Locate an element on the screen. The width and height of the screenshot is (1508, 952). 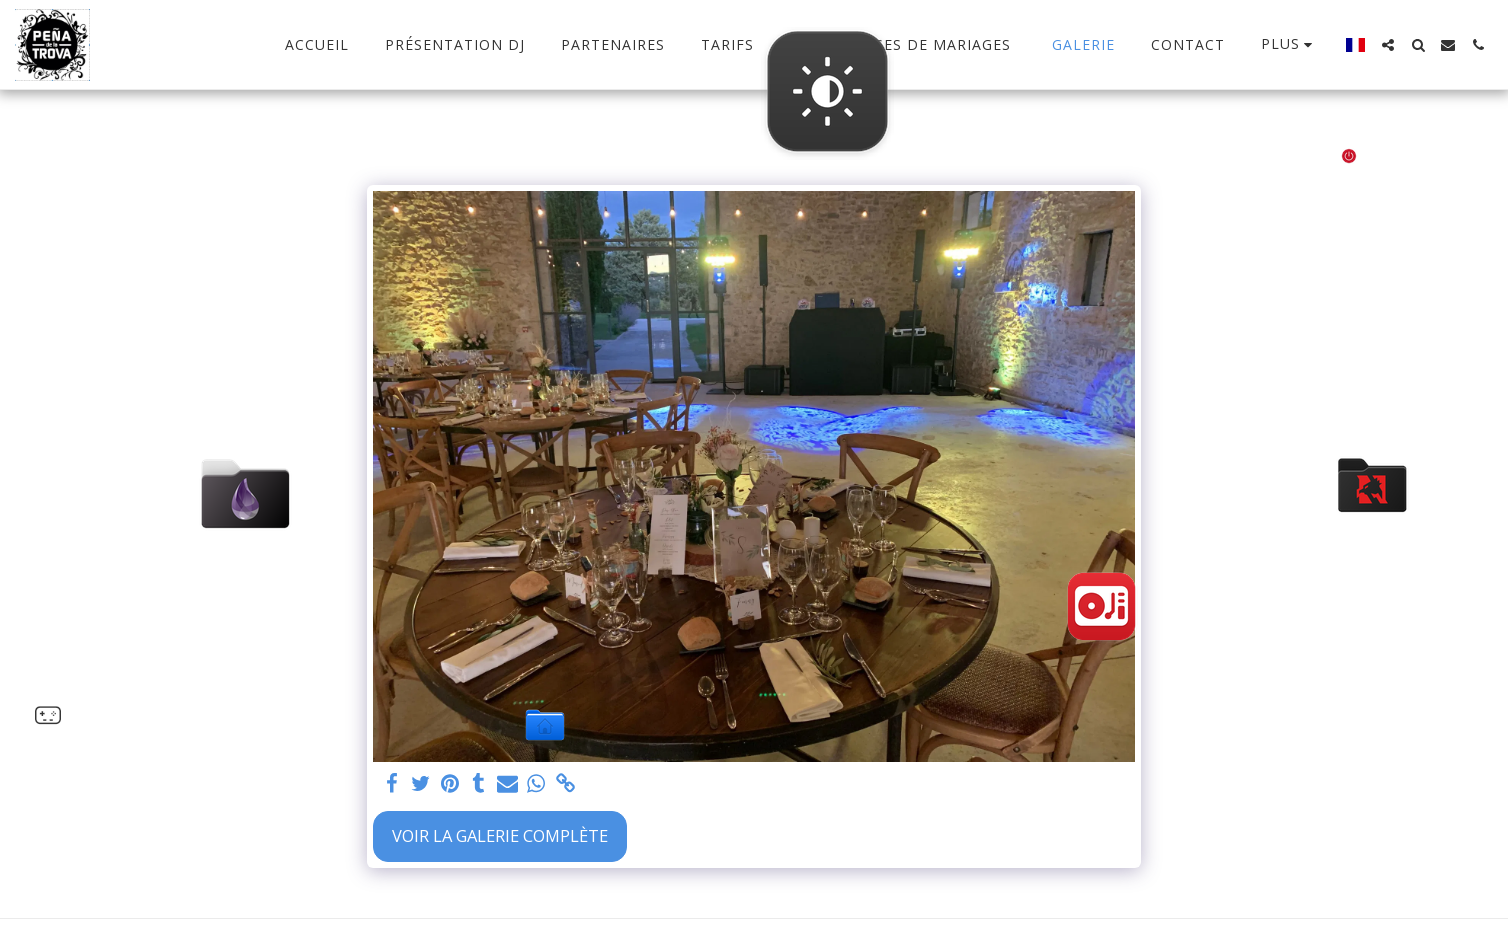
open nusantara project files folder is located at coordinates (1372, 487).